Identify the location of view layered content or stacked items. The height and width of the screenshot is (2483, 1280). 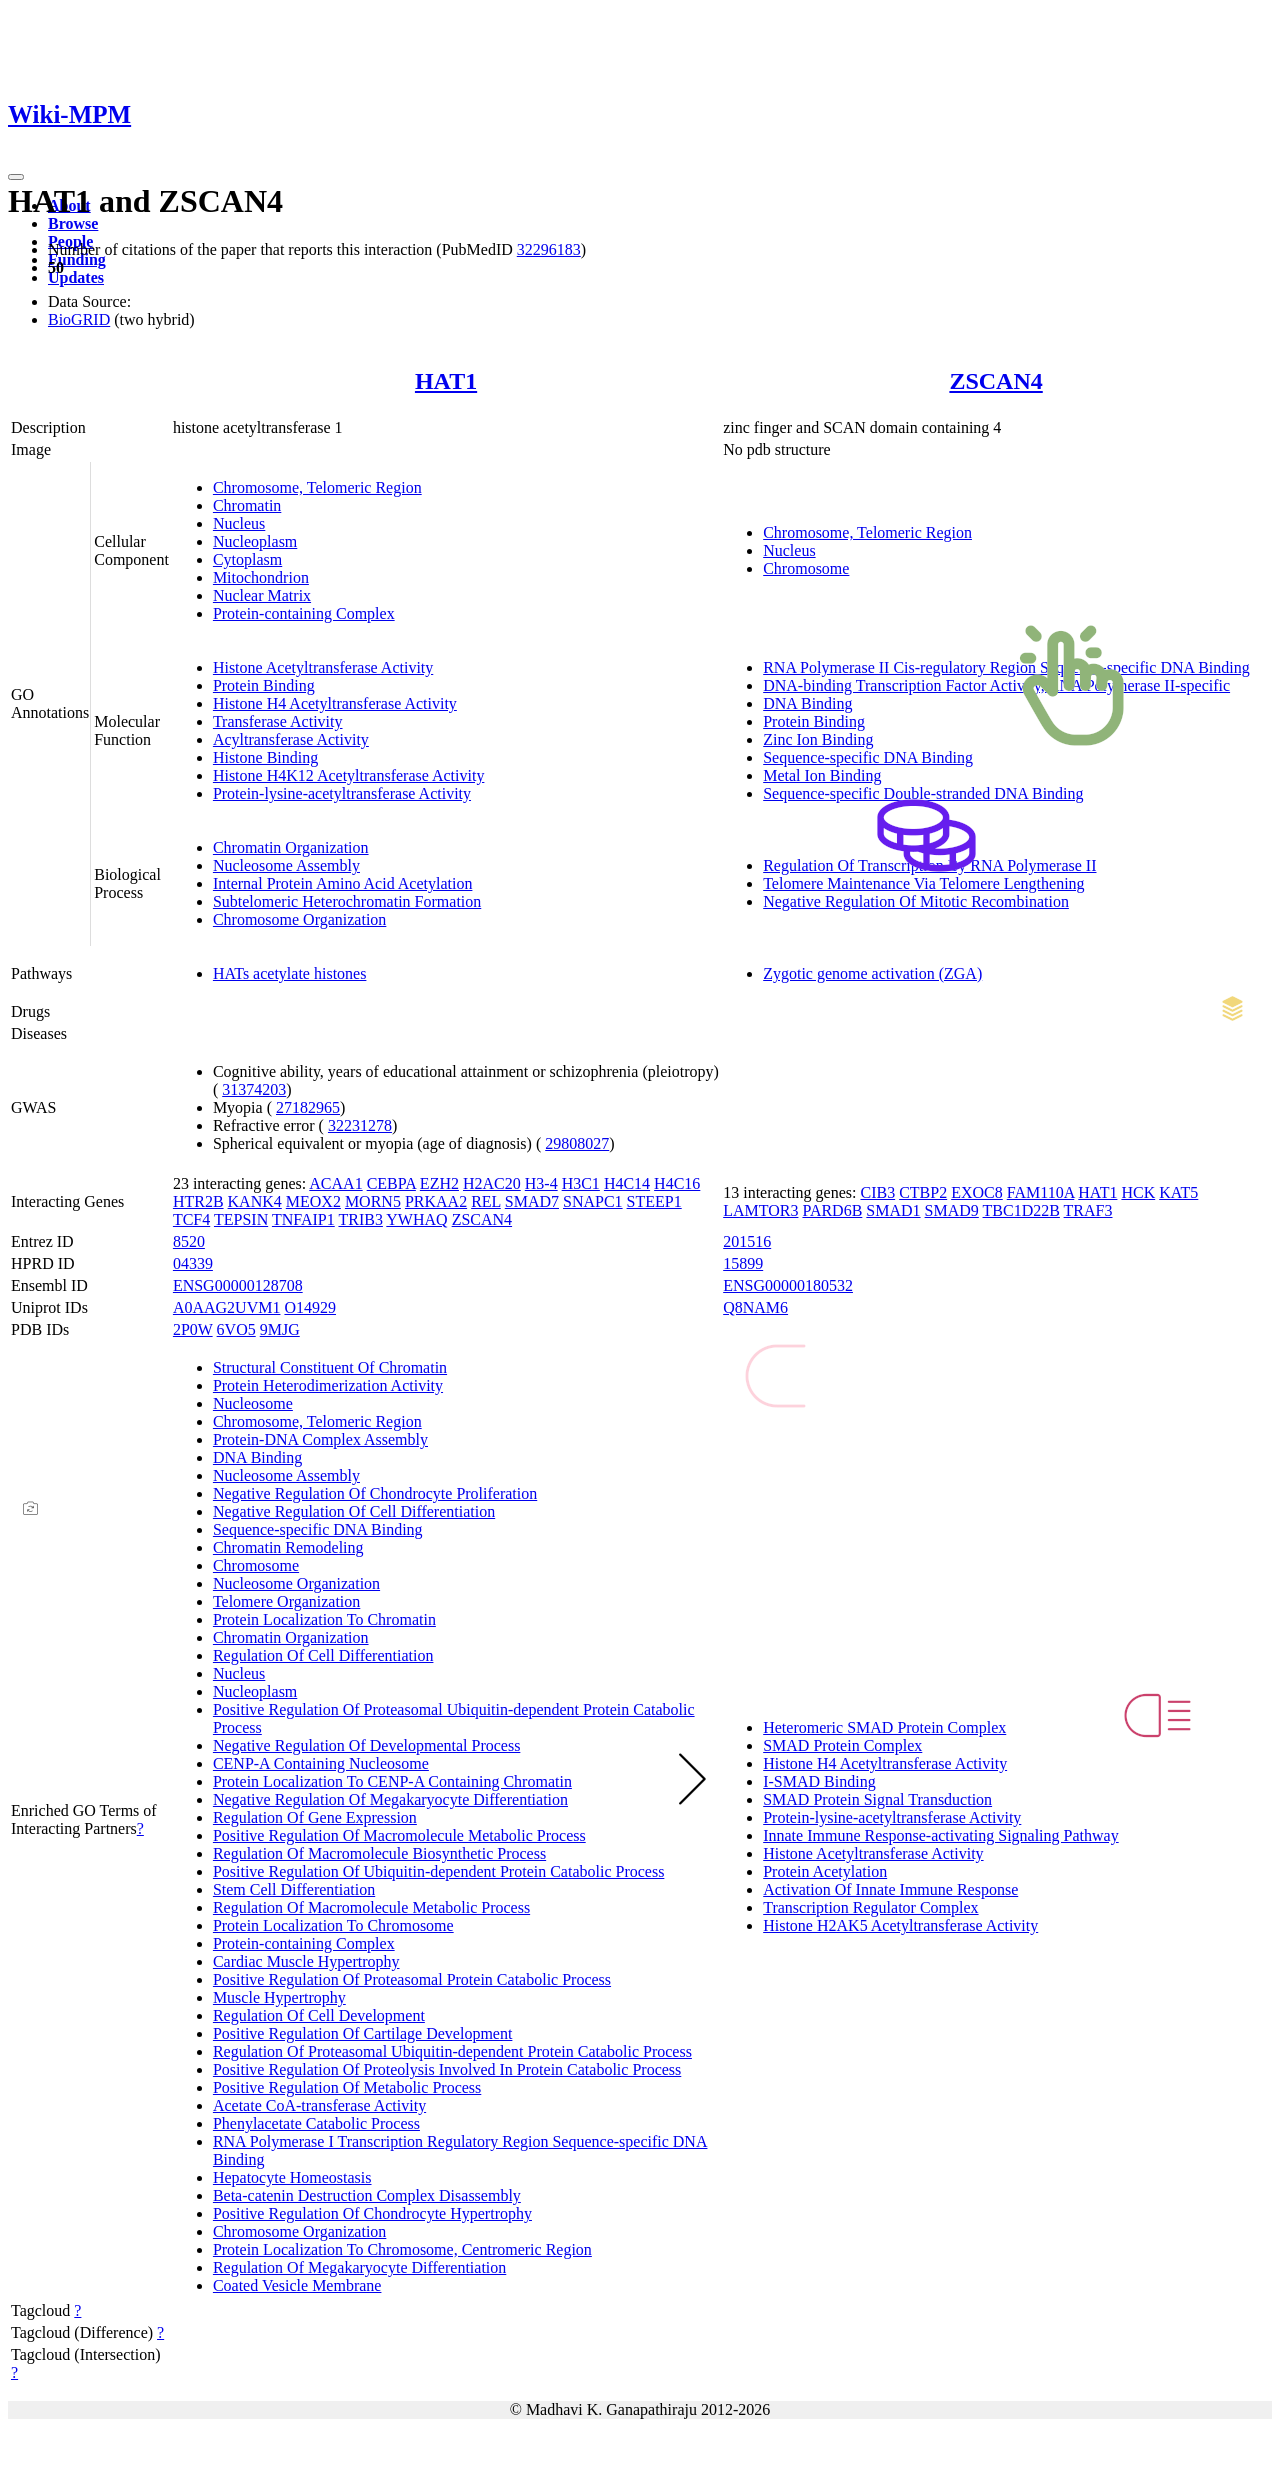
(1232, 1008).